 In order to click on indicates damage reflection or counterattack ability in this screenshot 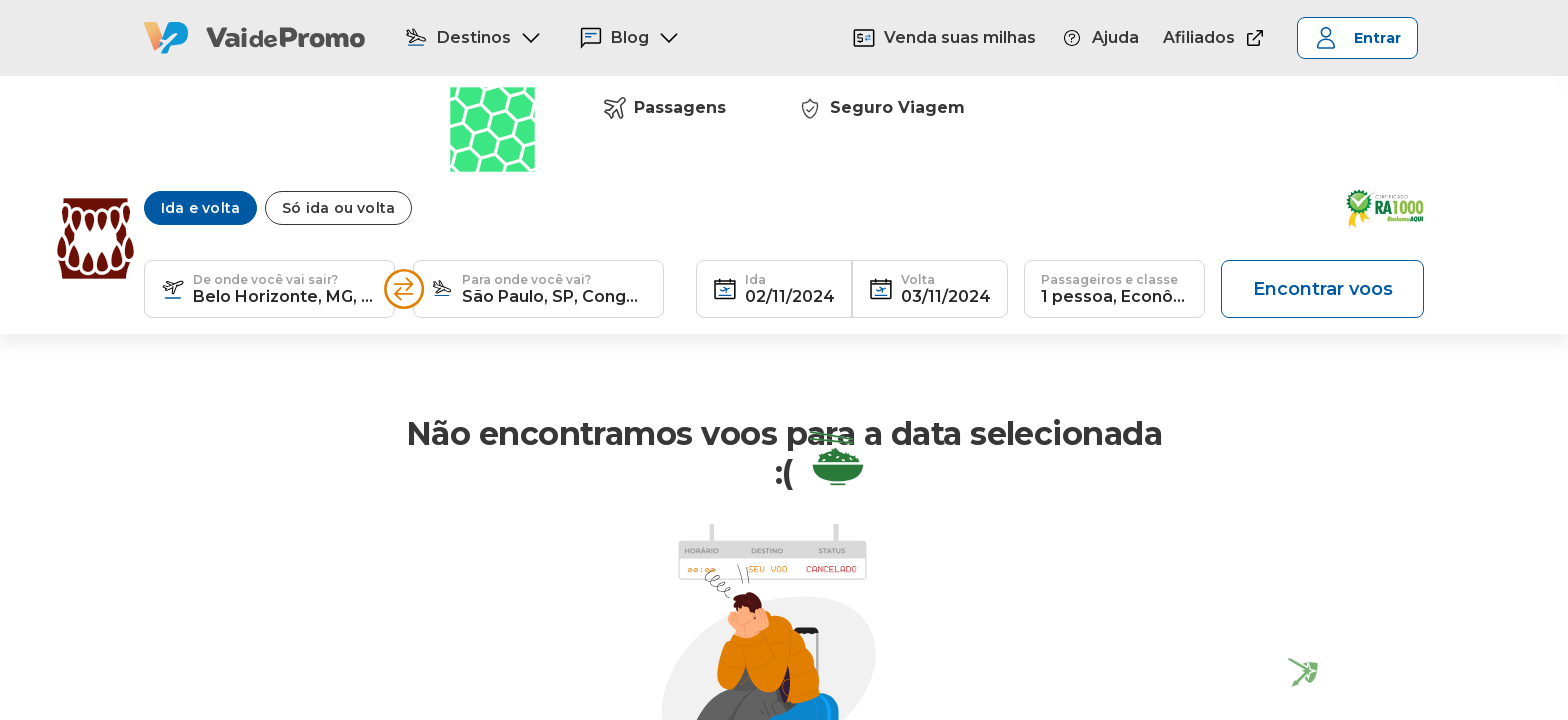, I will do `click(1303, 673)`.